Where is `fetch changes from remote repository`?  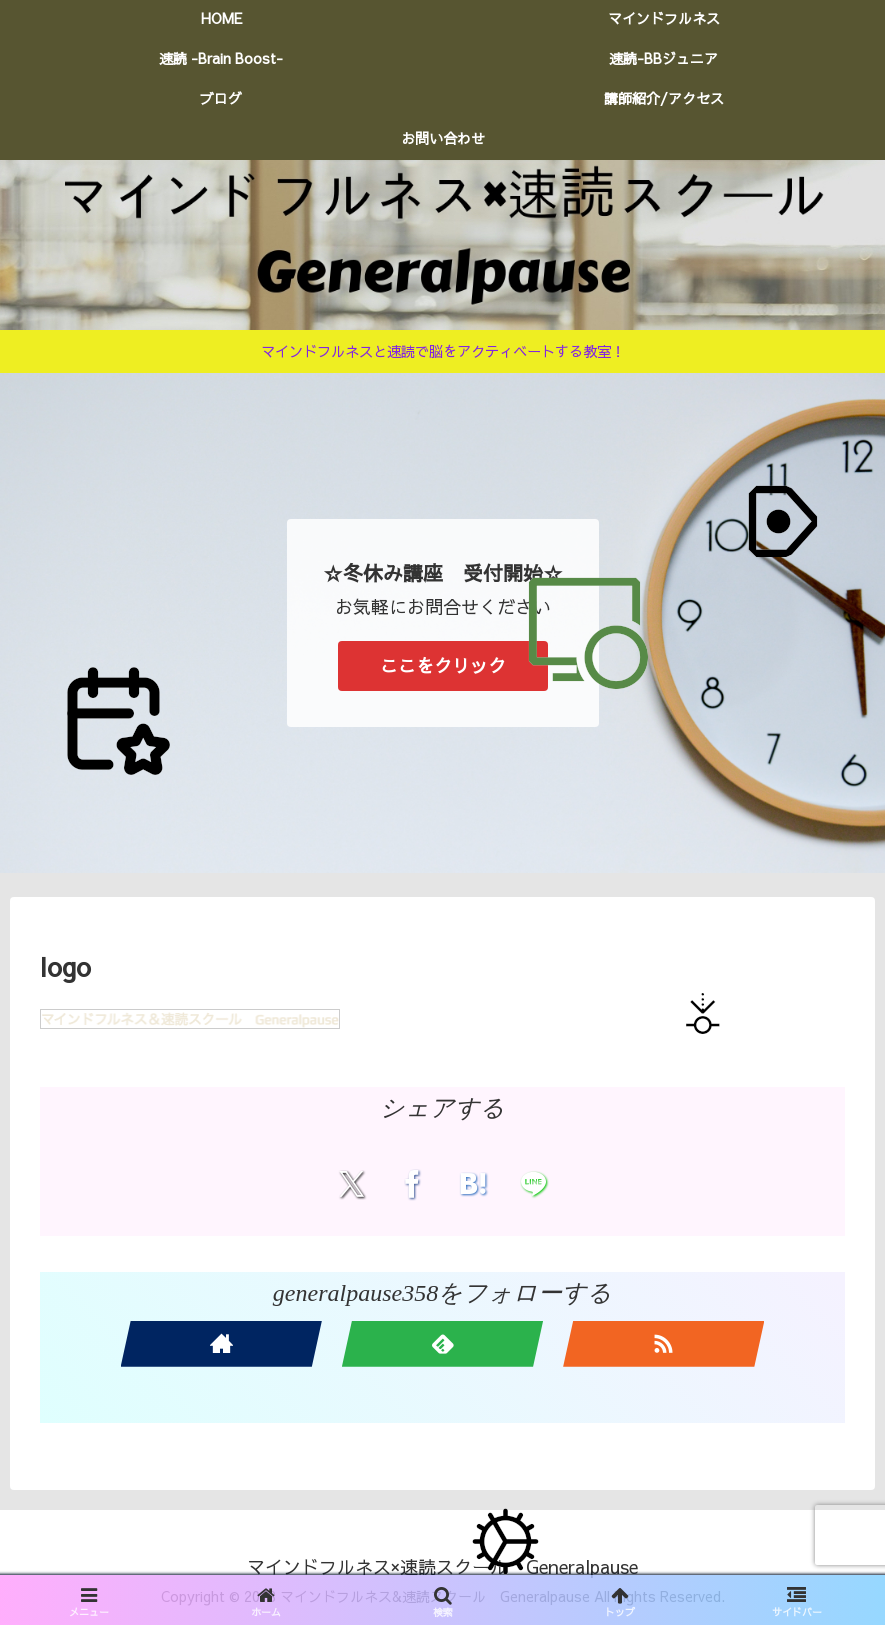 fetch changes from remote repository is located at coordinates (701, 1013).